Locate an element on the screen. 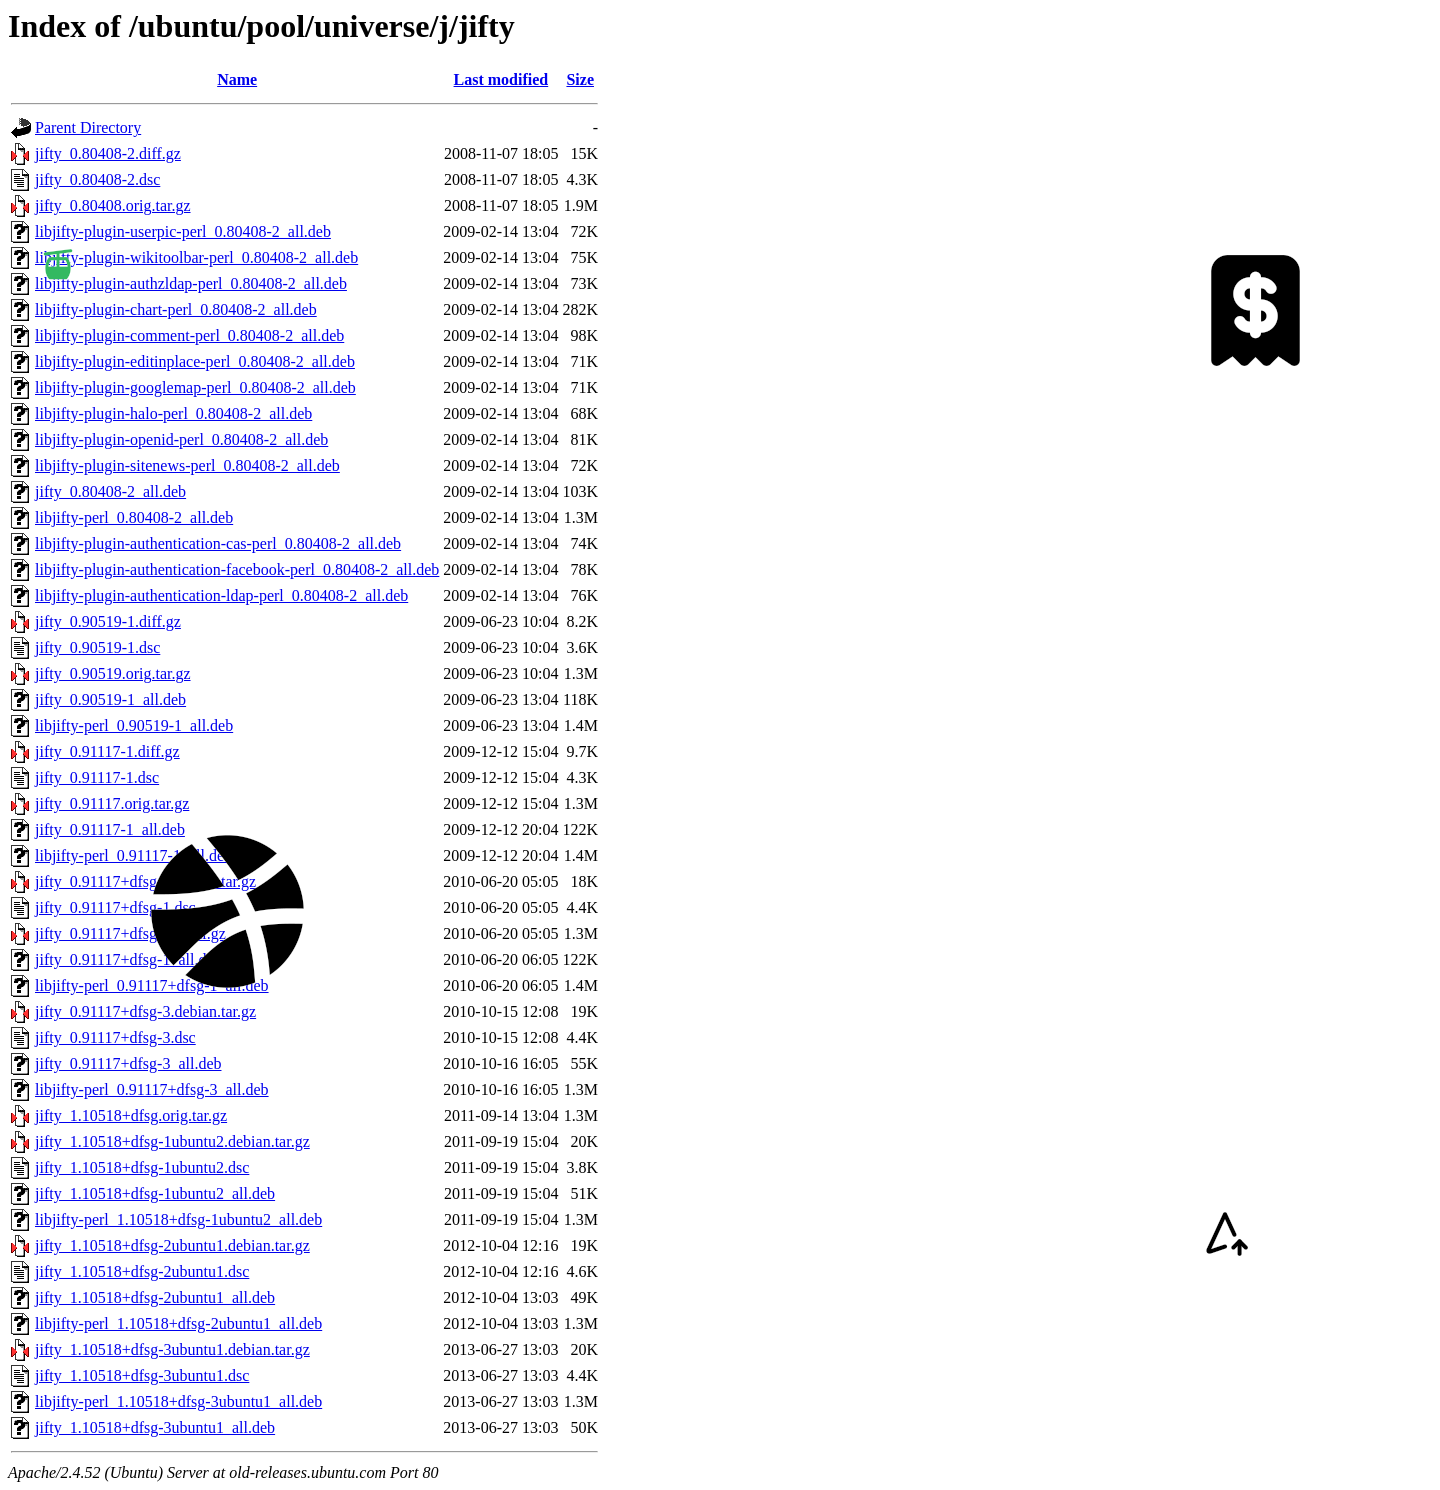 This screenshot has height=1490, width=1440. visit dribbble profile or portfolio is located at coordinates (227, 911).